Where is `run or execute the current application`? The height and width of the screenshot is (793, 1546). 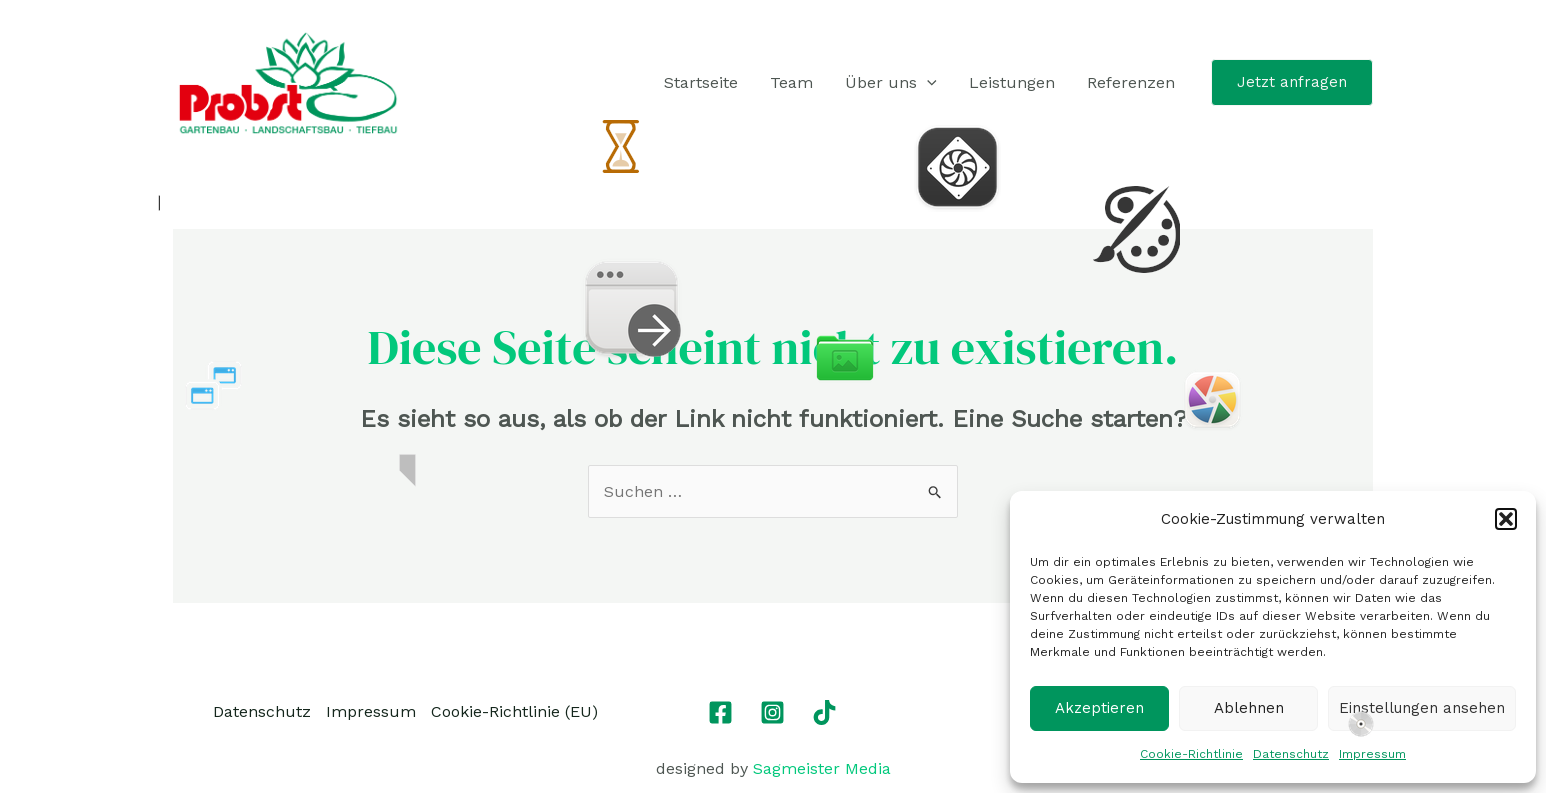
run or execute the current application is located at coordinates (631, 307).